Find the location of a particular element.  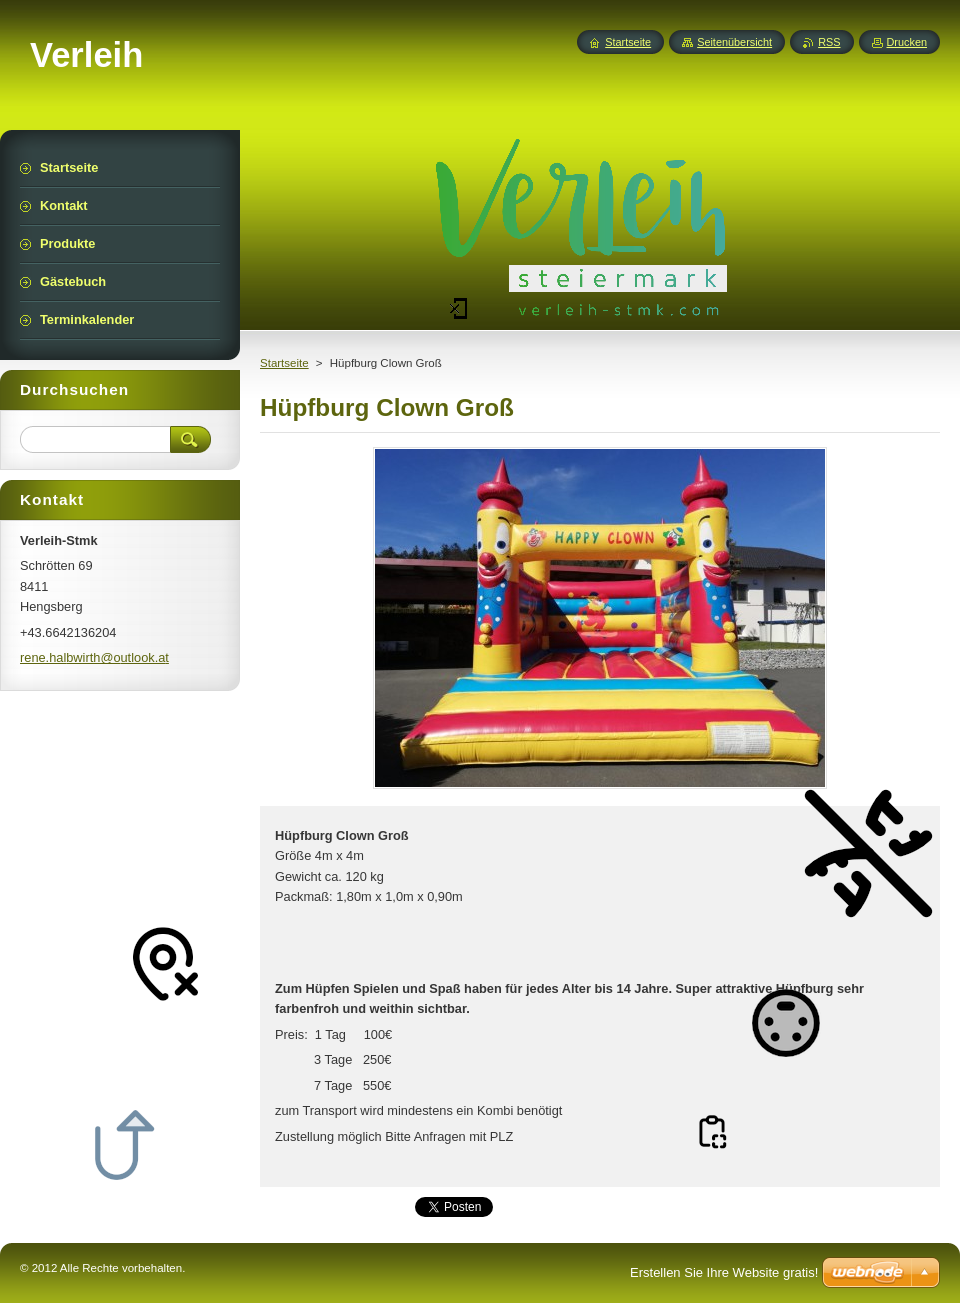

disconnect or unlink a mobile device is located at coordinates (458, 308).